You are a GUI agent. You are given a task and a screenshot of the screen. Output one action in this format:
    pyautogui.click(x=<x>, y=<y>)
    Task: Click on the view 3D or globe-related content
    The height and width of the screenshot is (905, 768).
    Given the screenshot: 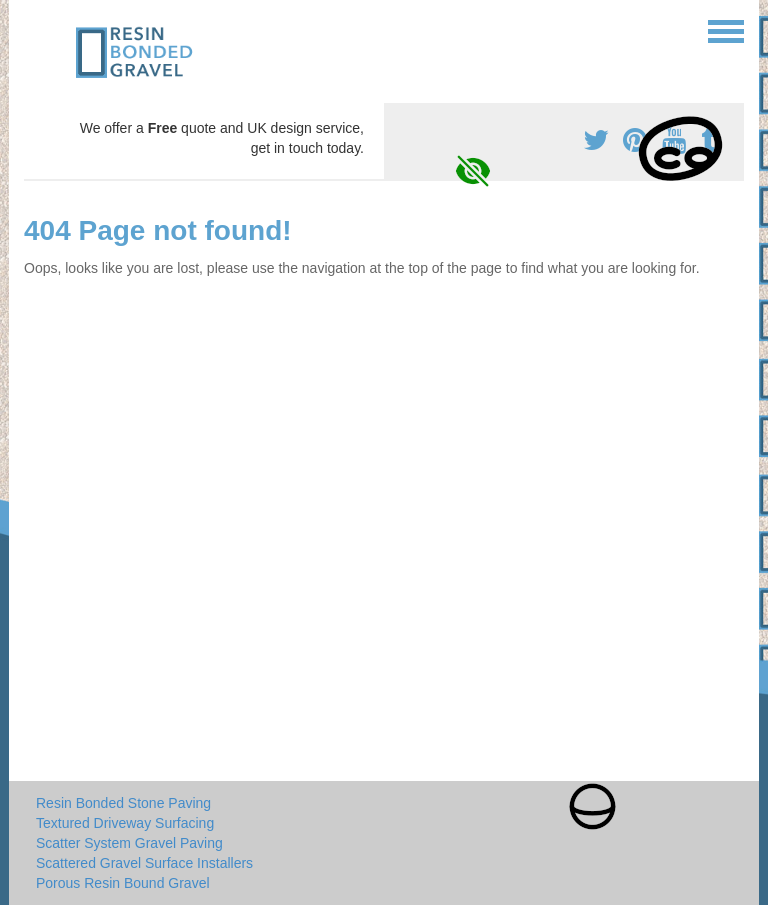 What is the action you would take?
    pyautogui.click(x=592, y=806)
    